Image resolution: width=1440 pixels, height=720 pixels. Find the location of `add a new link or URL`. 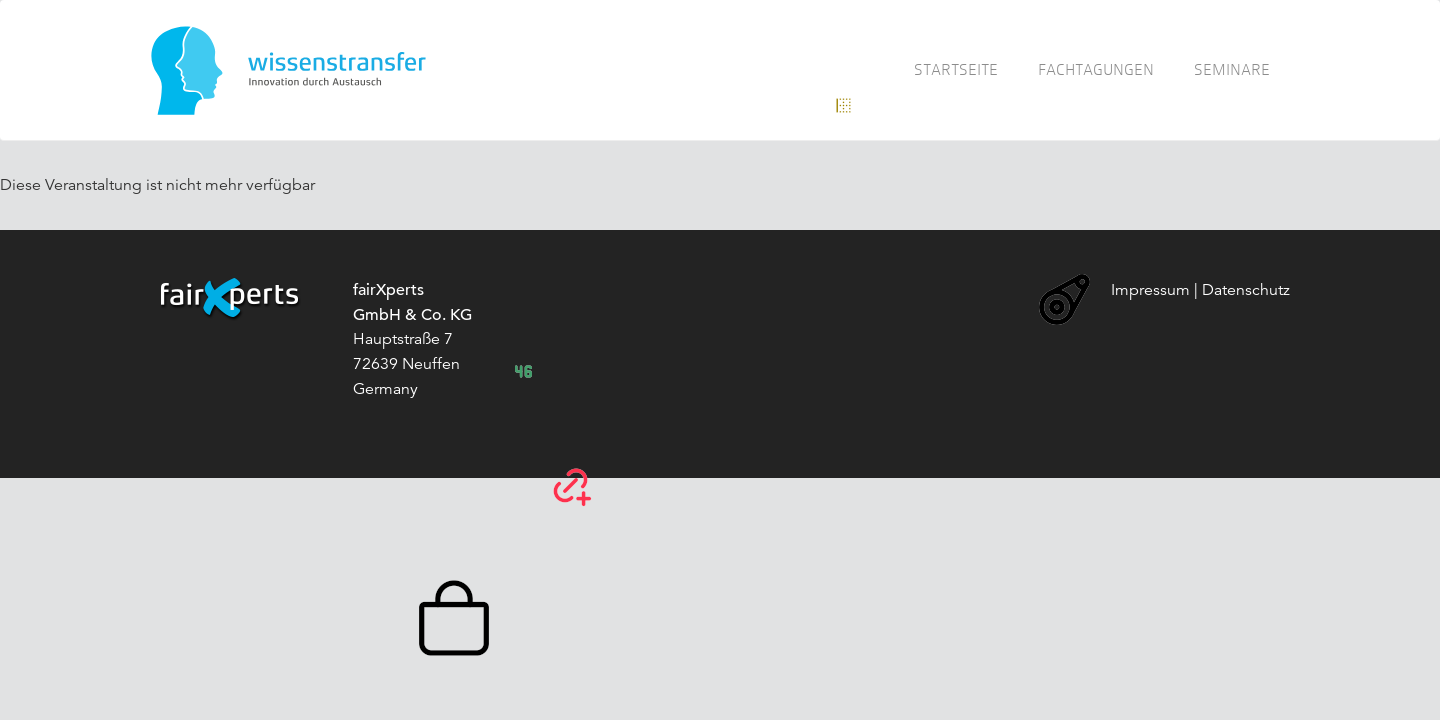

add a new link or URL is located at coordinates (570, 485).